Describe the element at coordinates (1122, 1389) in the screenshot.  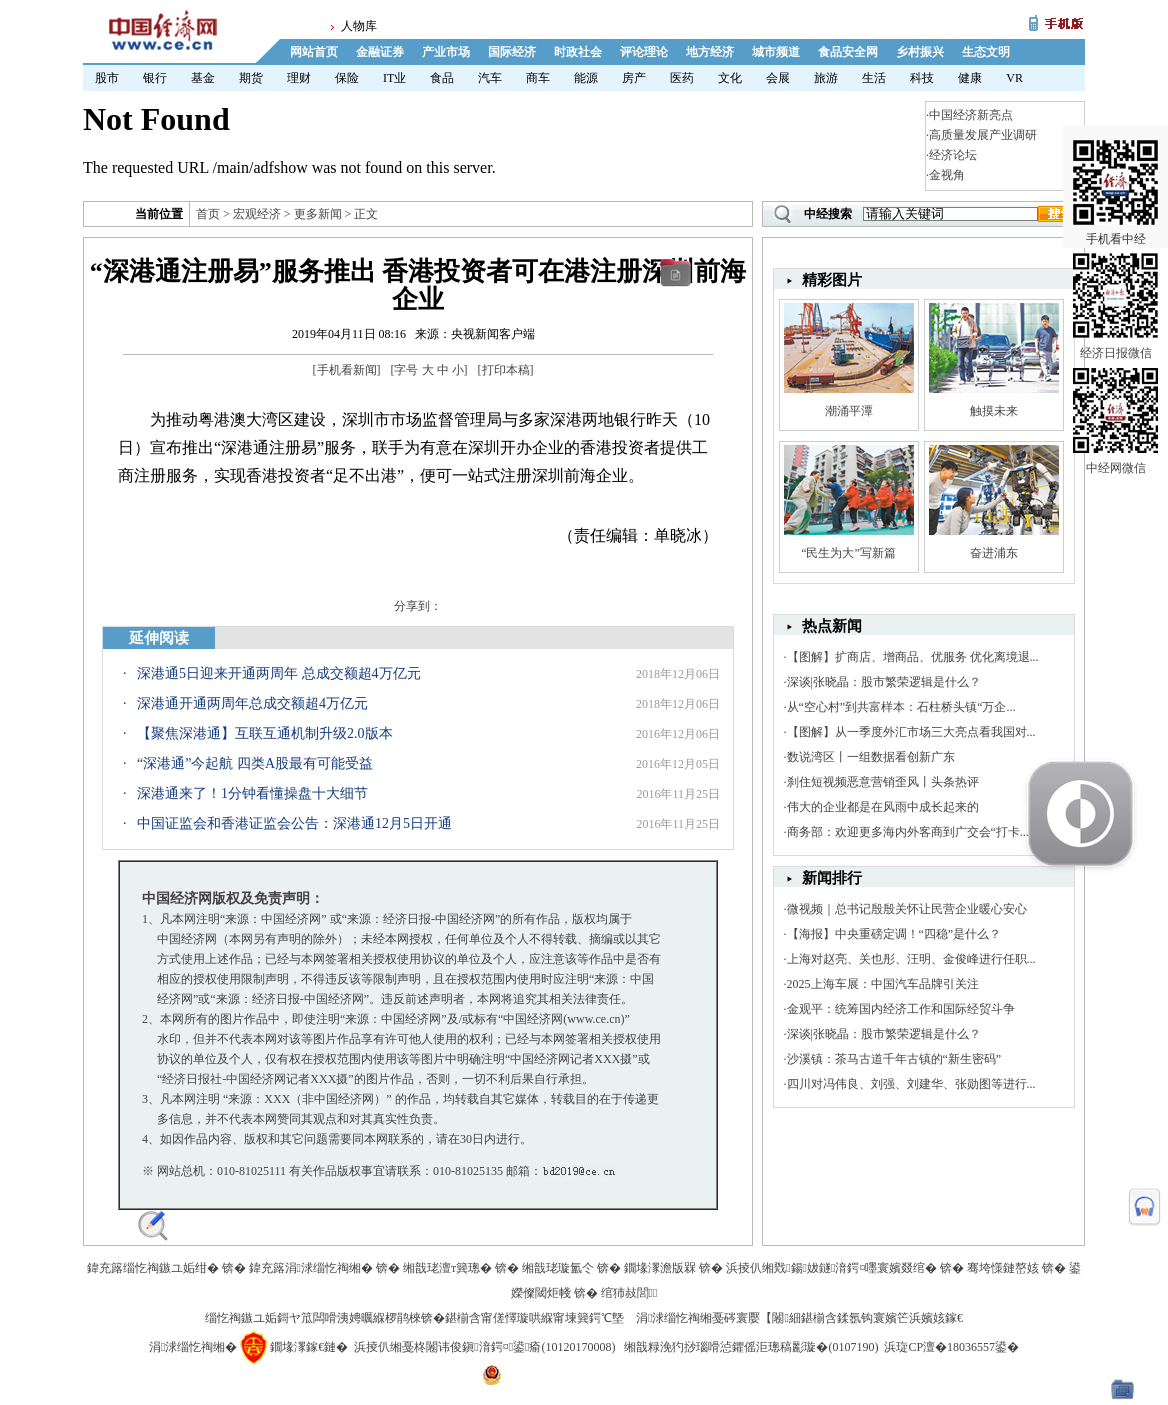
I see `access media library content folder` at that location.